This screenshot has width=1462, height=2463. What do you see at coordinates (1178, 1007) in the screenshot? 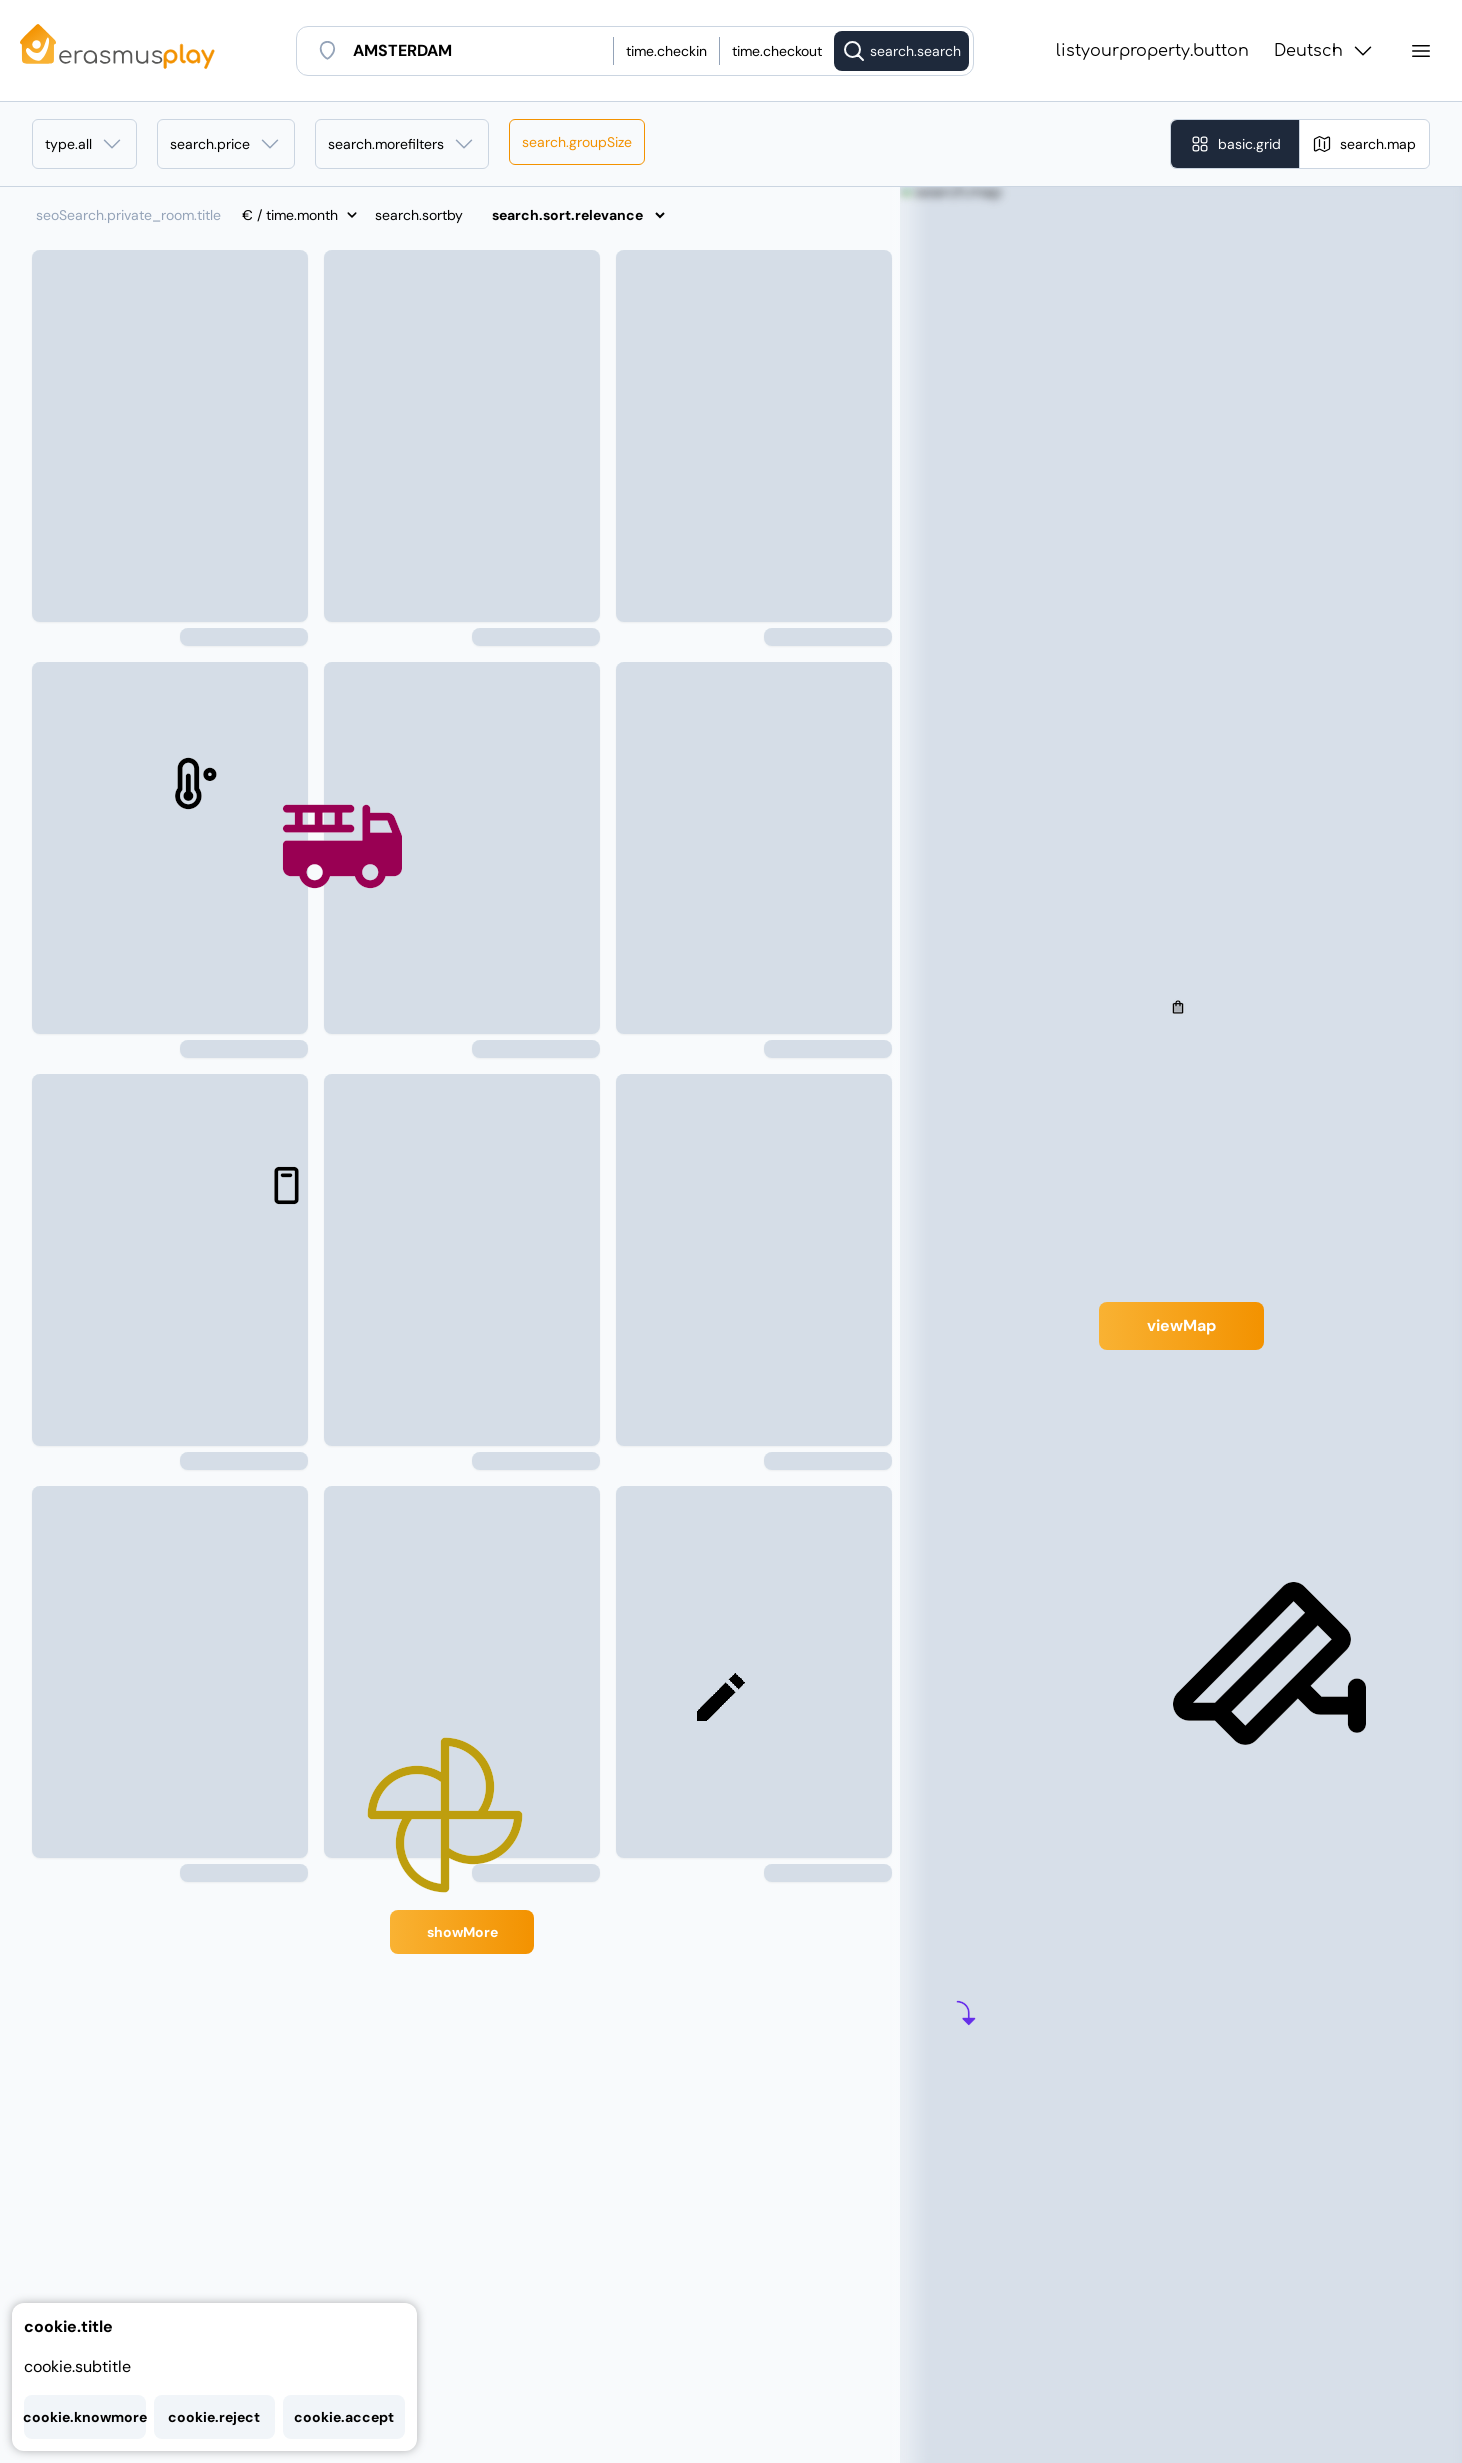
I see `view your shopping bag` at bounding box center [1178, 1007].